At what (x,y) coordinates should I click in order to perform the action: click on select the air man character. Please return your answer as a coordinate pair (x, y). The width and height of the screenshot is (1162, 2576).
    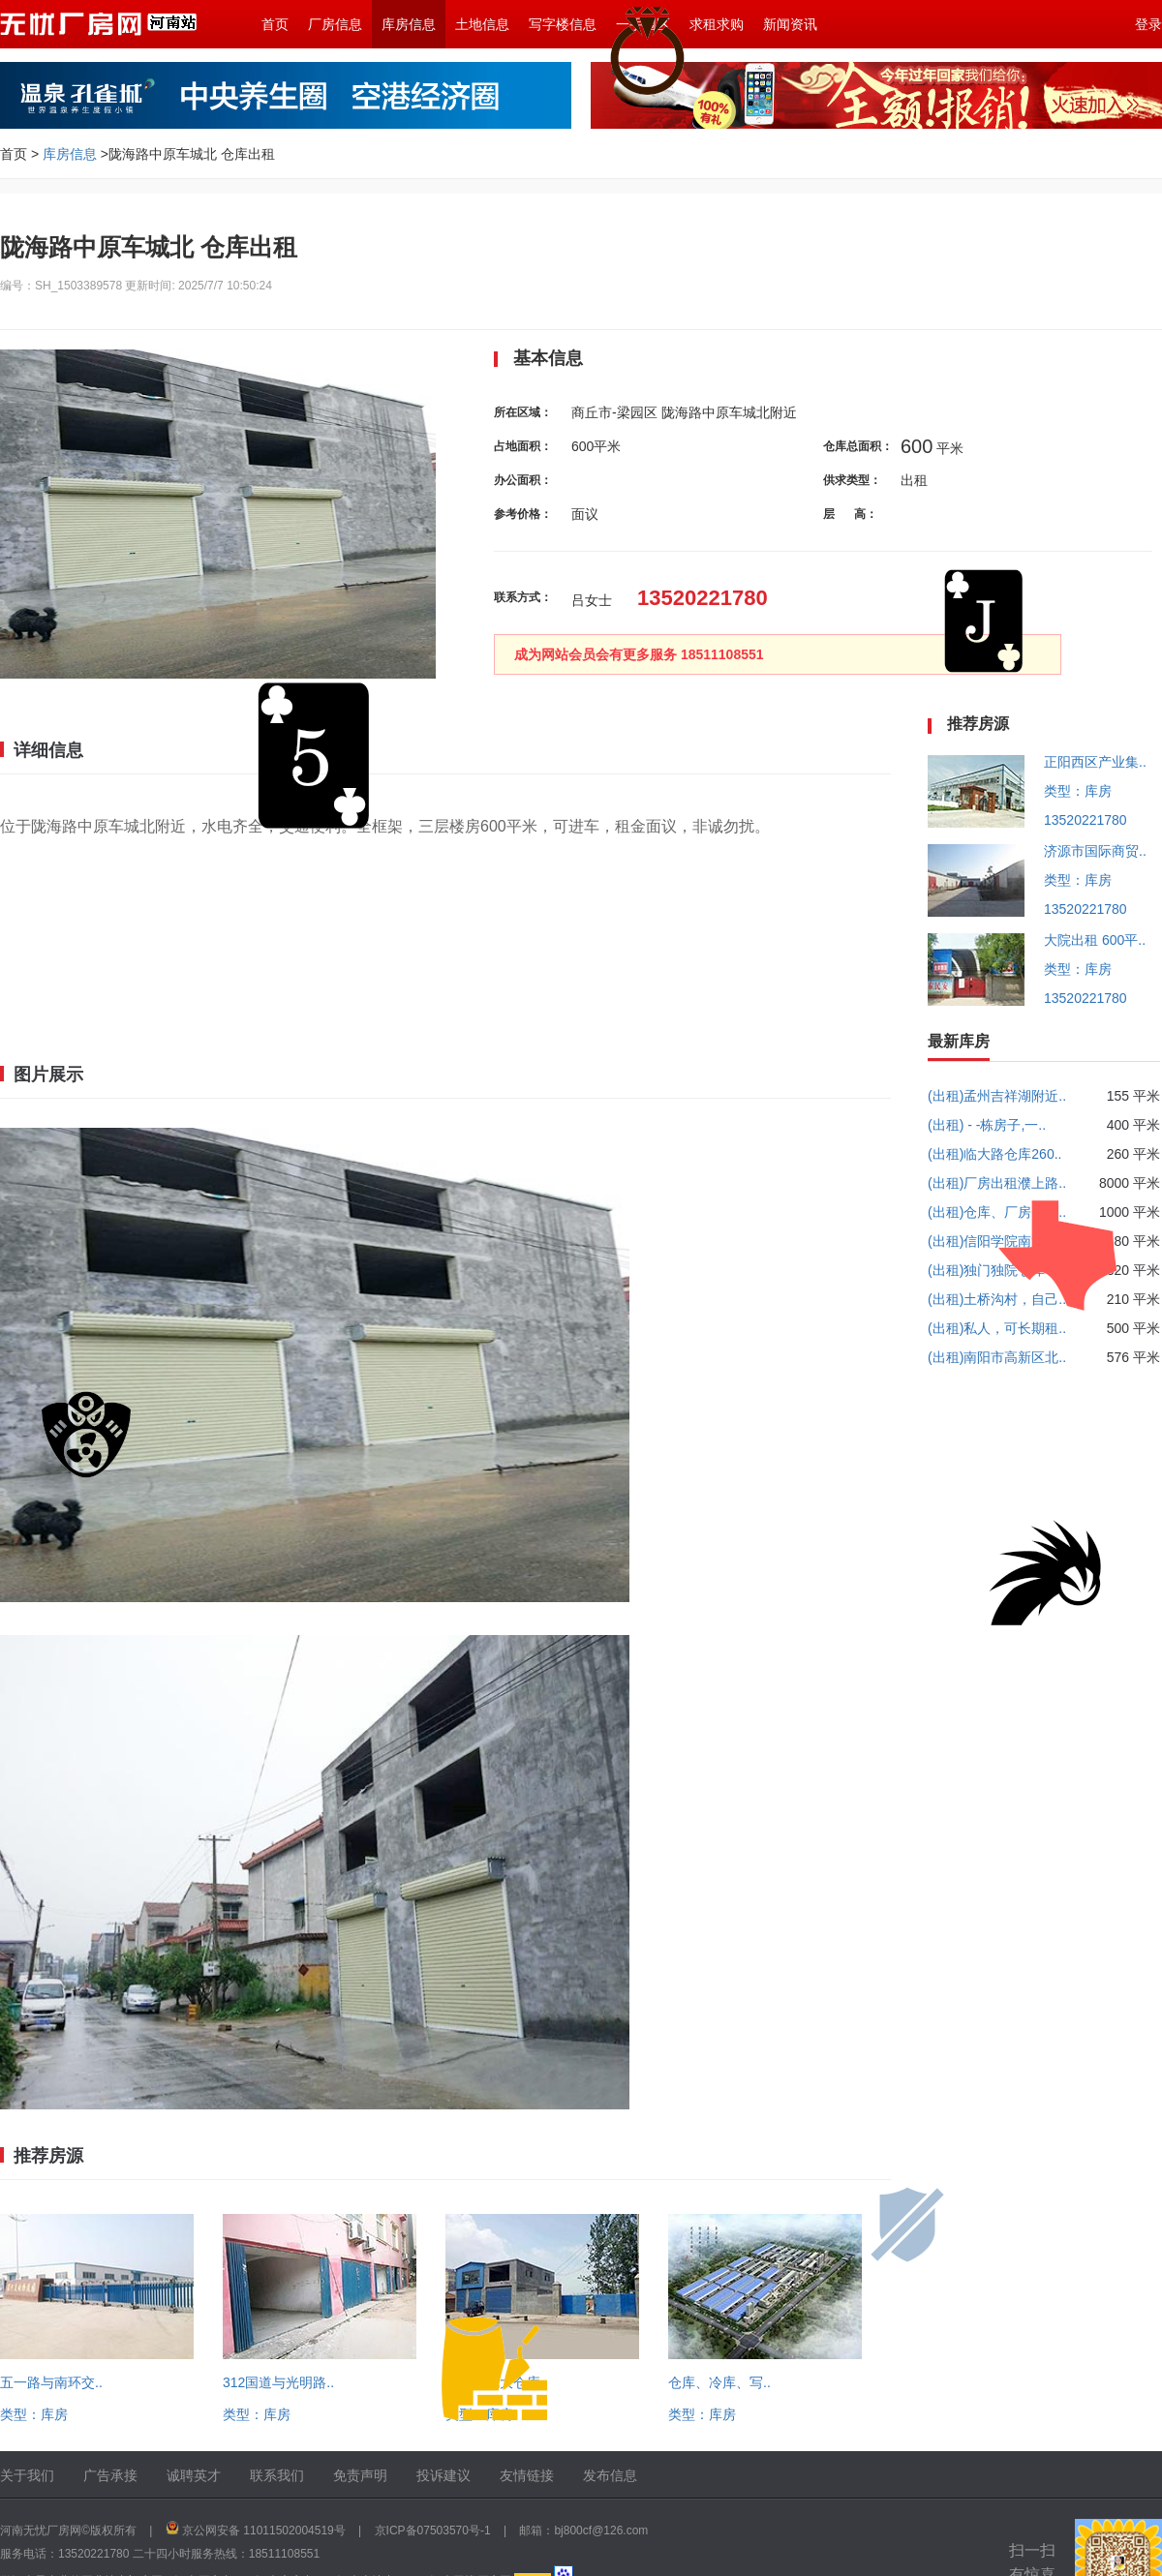
    Looking at the image, I should click on (86, 1435).